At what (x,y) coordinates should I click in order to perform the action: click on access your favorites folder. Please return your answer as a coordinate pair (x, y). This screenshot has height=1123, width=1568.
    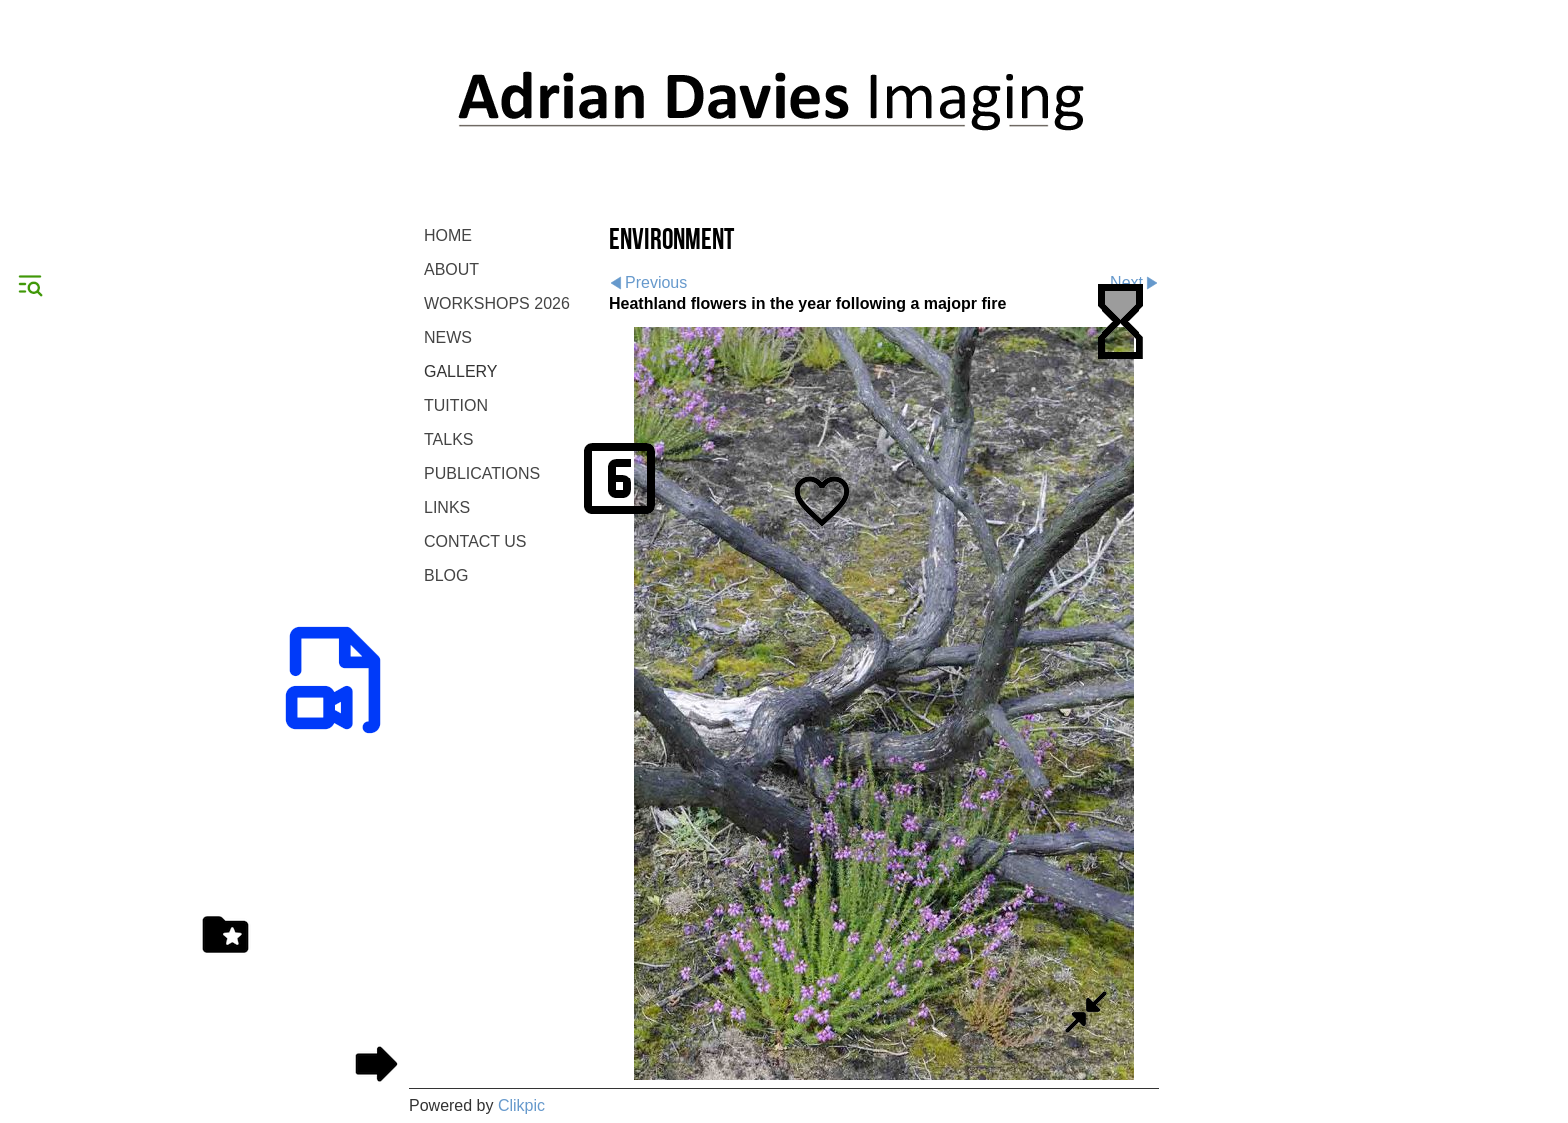
    Looking at the image, I should click on (225, 934).